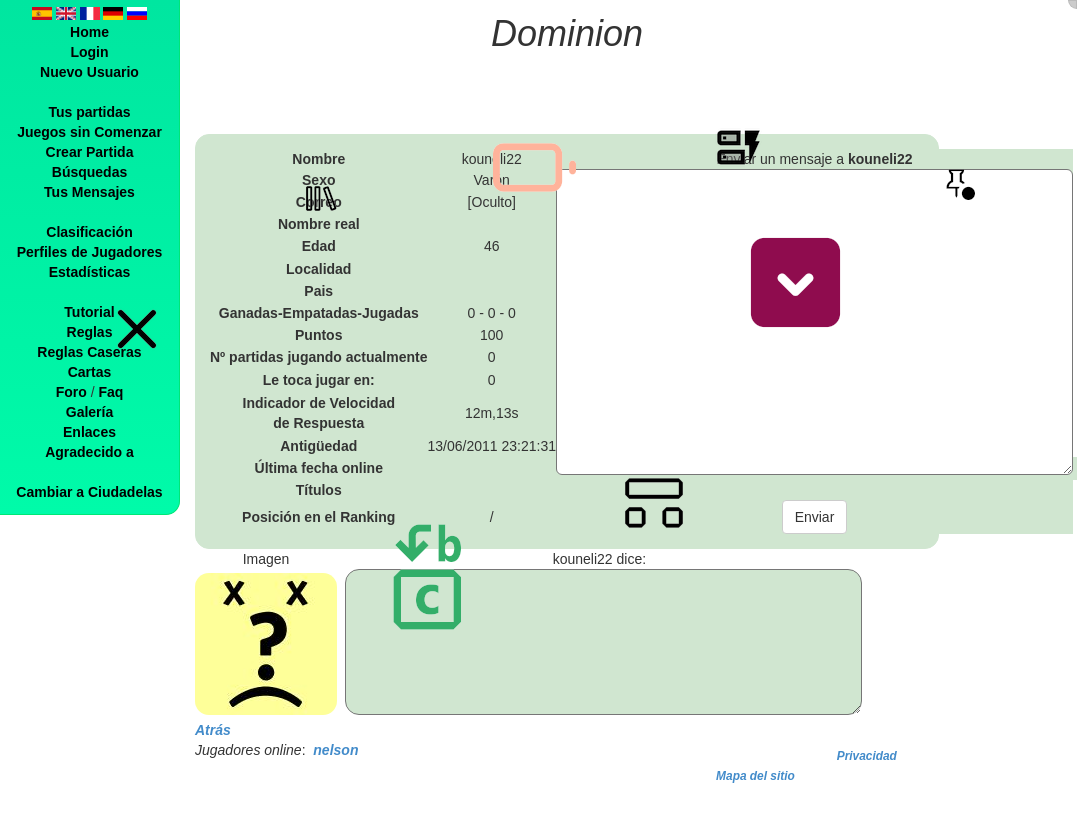  Describe the element at coordinates (431, 577) in the screenshot. I see `replace selected text or content` at that location.